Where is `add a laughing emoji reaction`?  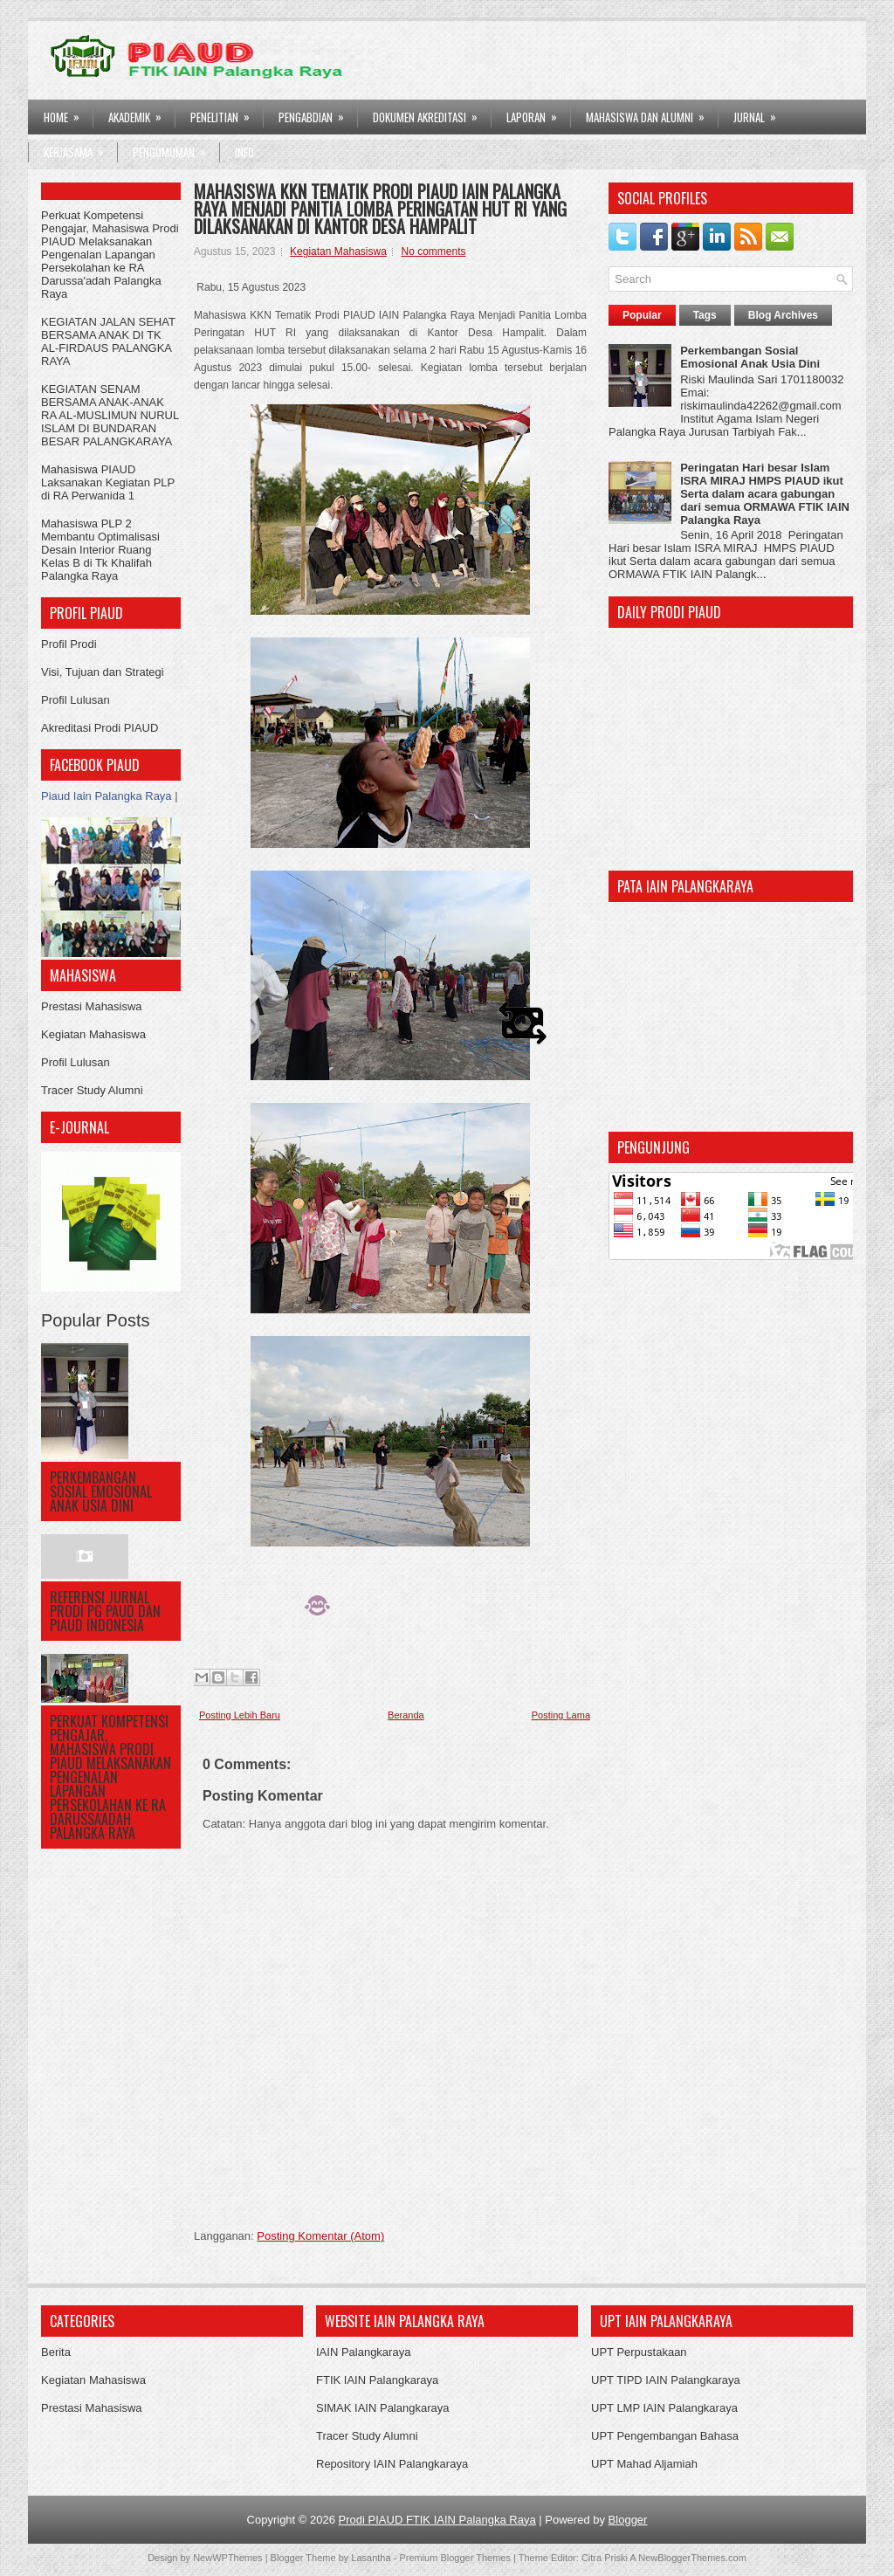
add a laughing emoji reaction is located at coordinates (317, 1605).